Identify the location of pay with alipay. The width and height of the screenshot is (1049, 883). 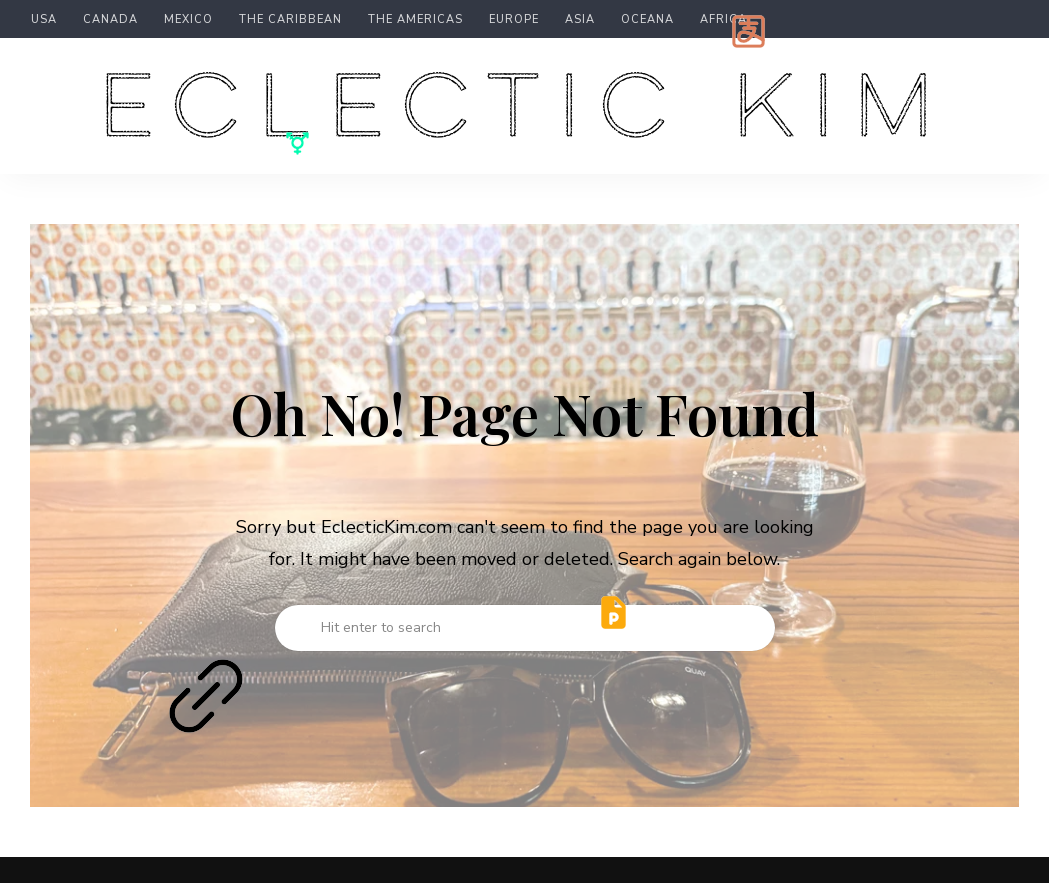
(748, 31).